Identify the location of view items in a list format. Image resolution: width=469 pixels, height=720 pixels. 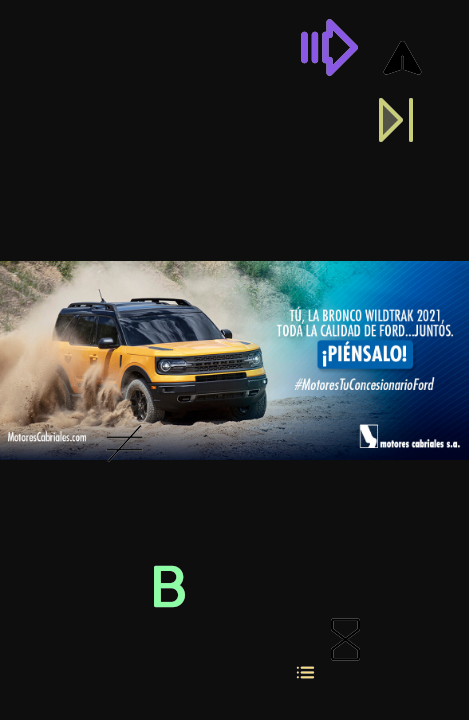
(305, 672).